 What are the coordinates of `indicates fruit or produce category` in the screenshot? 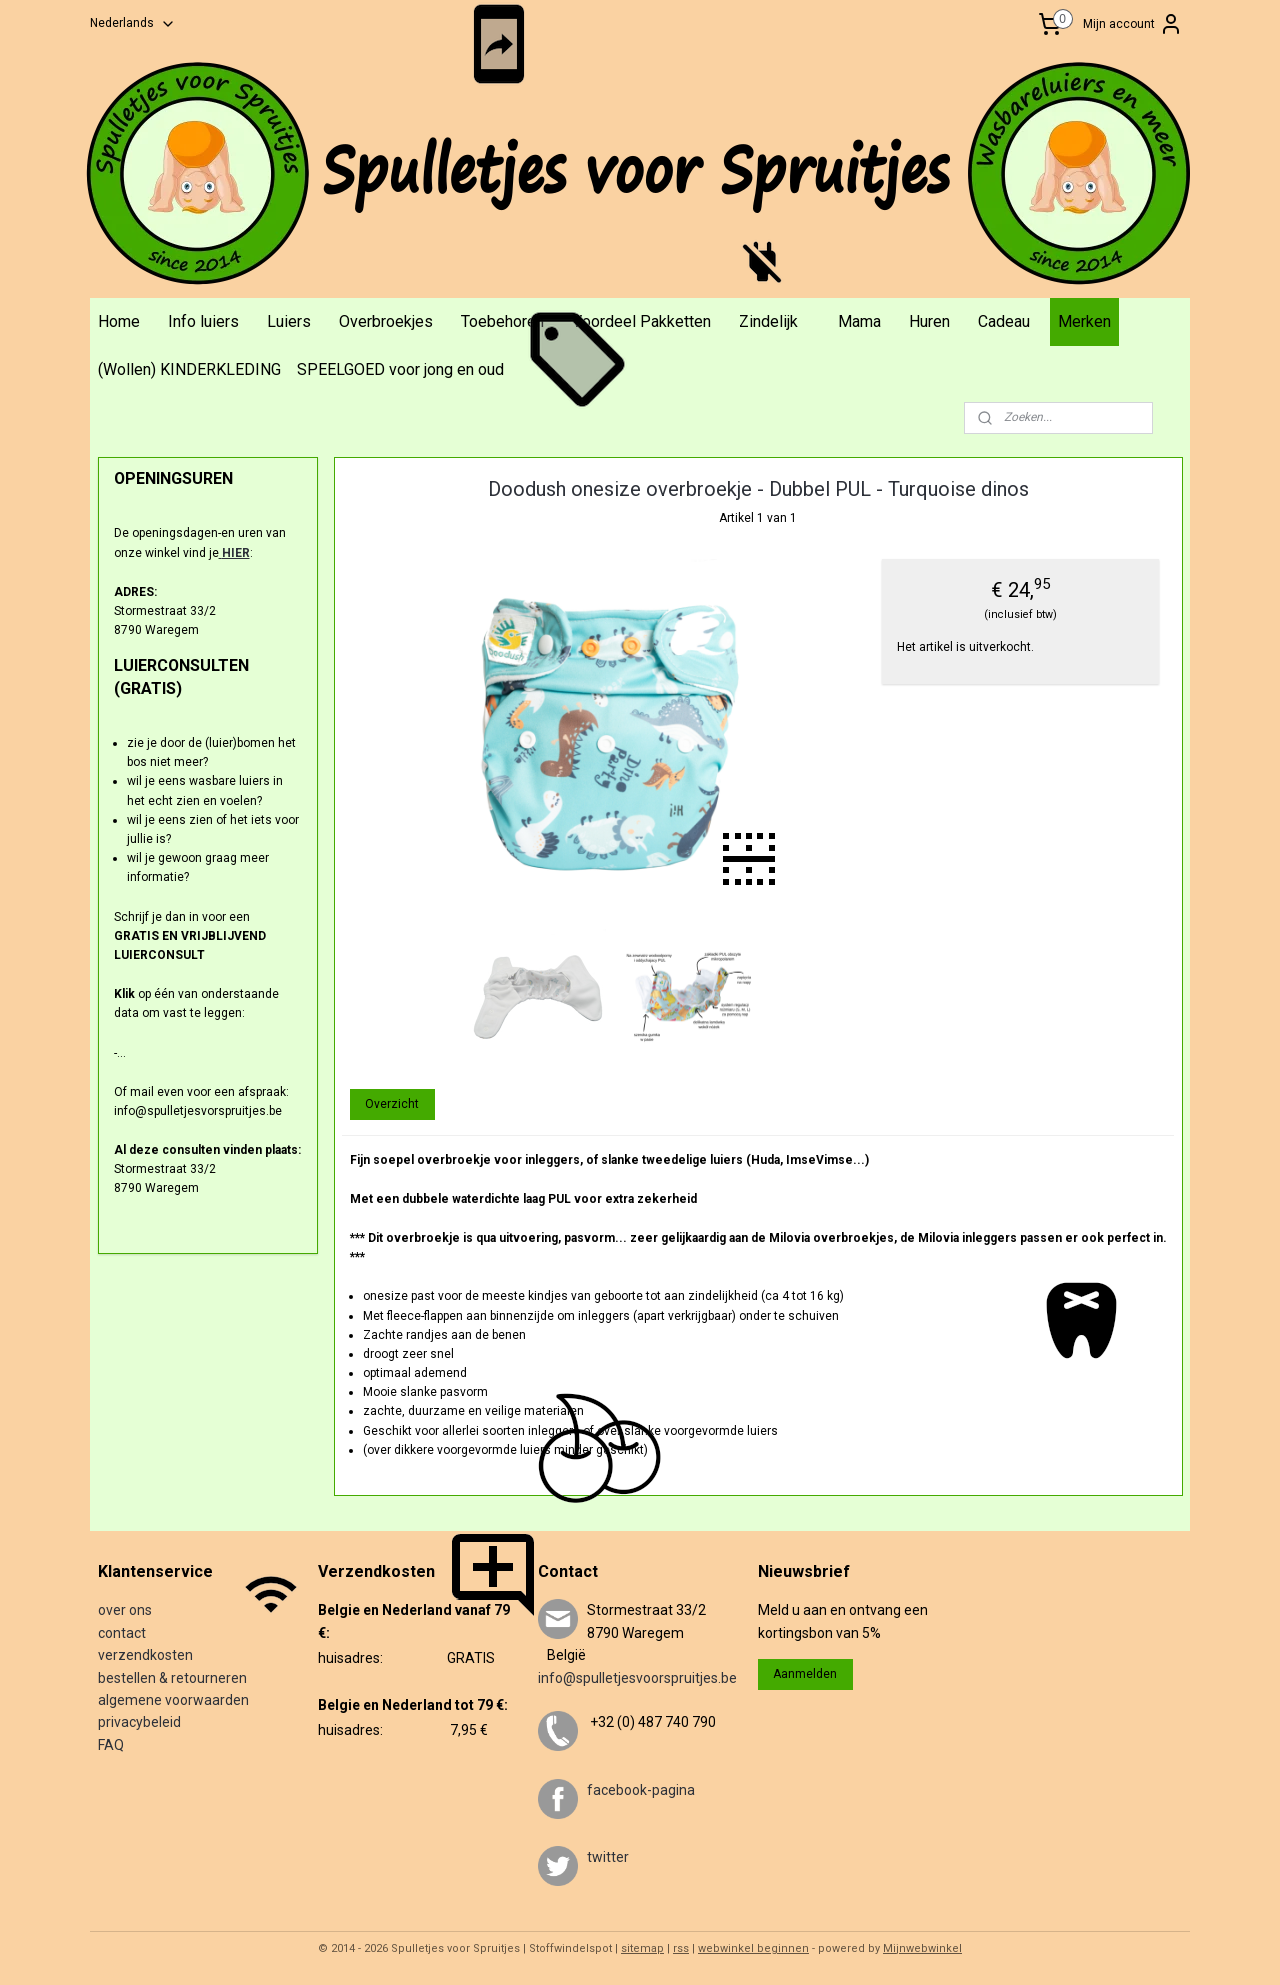 It's located at (597, 1448).